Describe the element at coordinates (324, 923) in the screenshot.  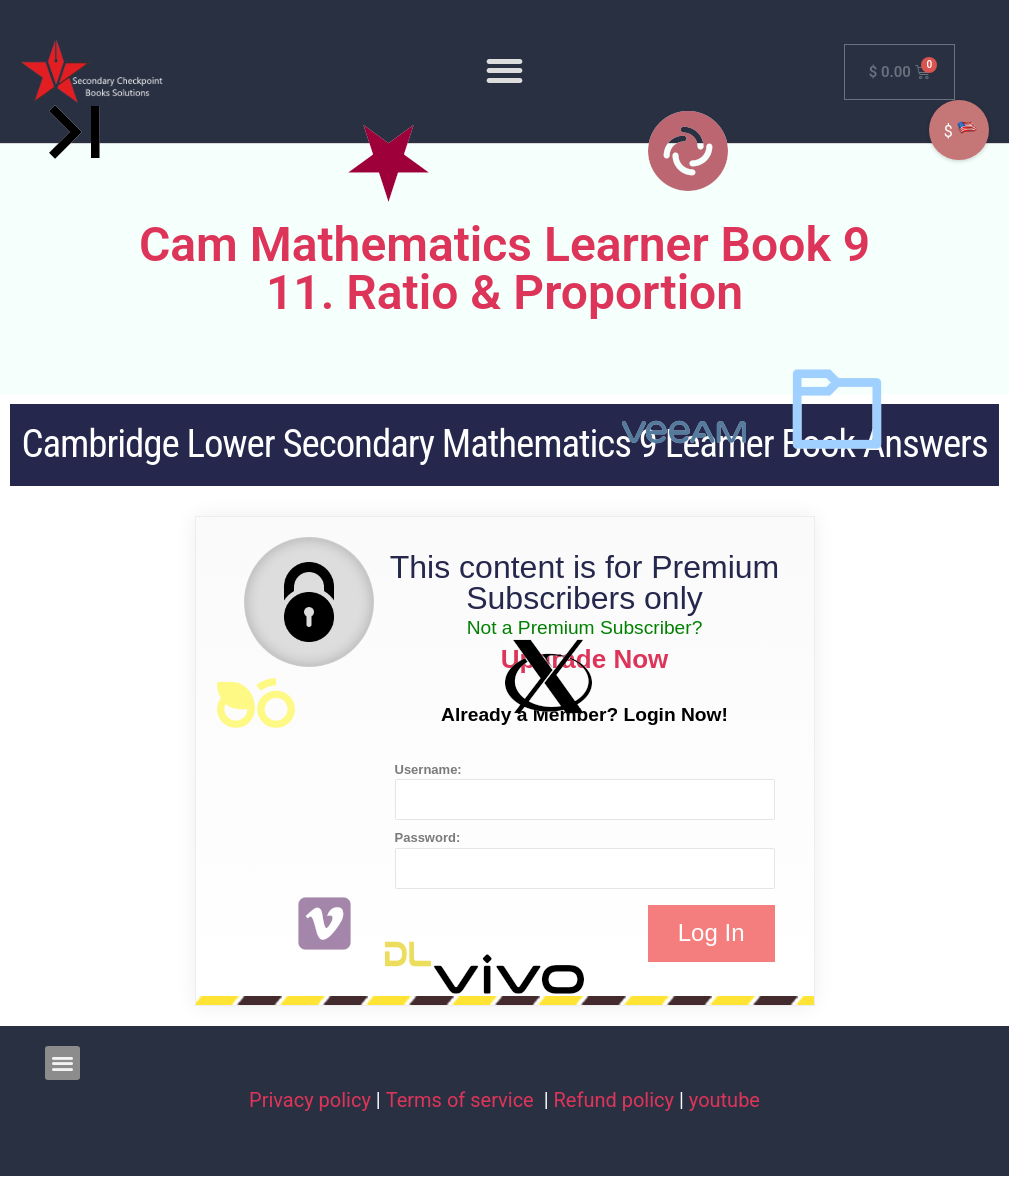
I see `open Vimeo app or website` at that location.